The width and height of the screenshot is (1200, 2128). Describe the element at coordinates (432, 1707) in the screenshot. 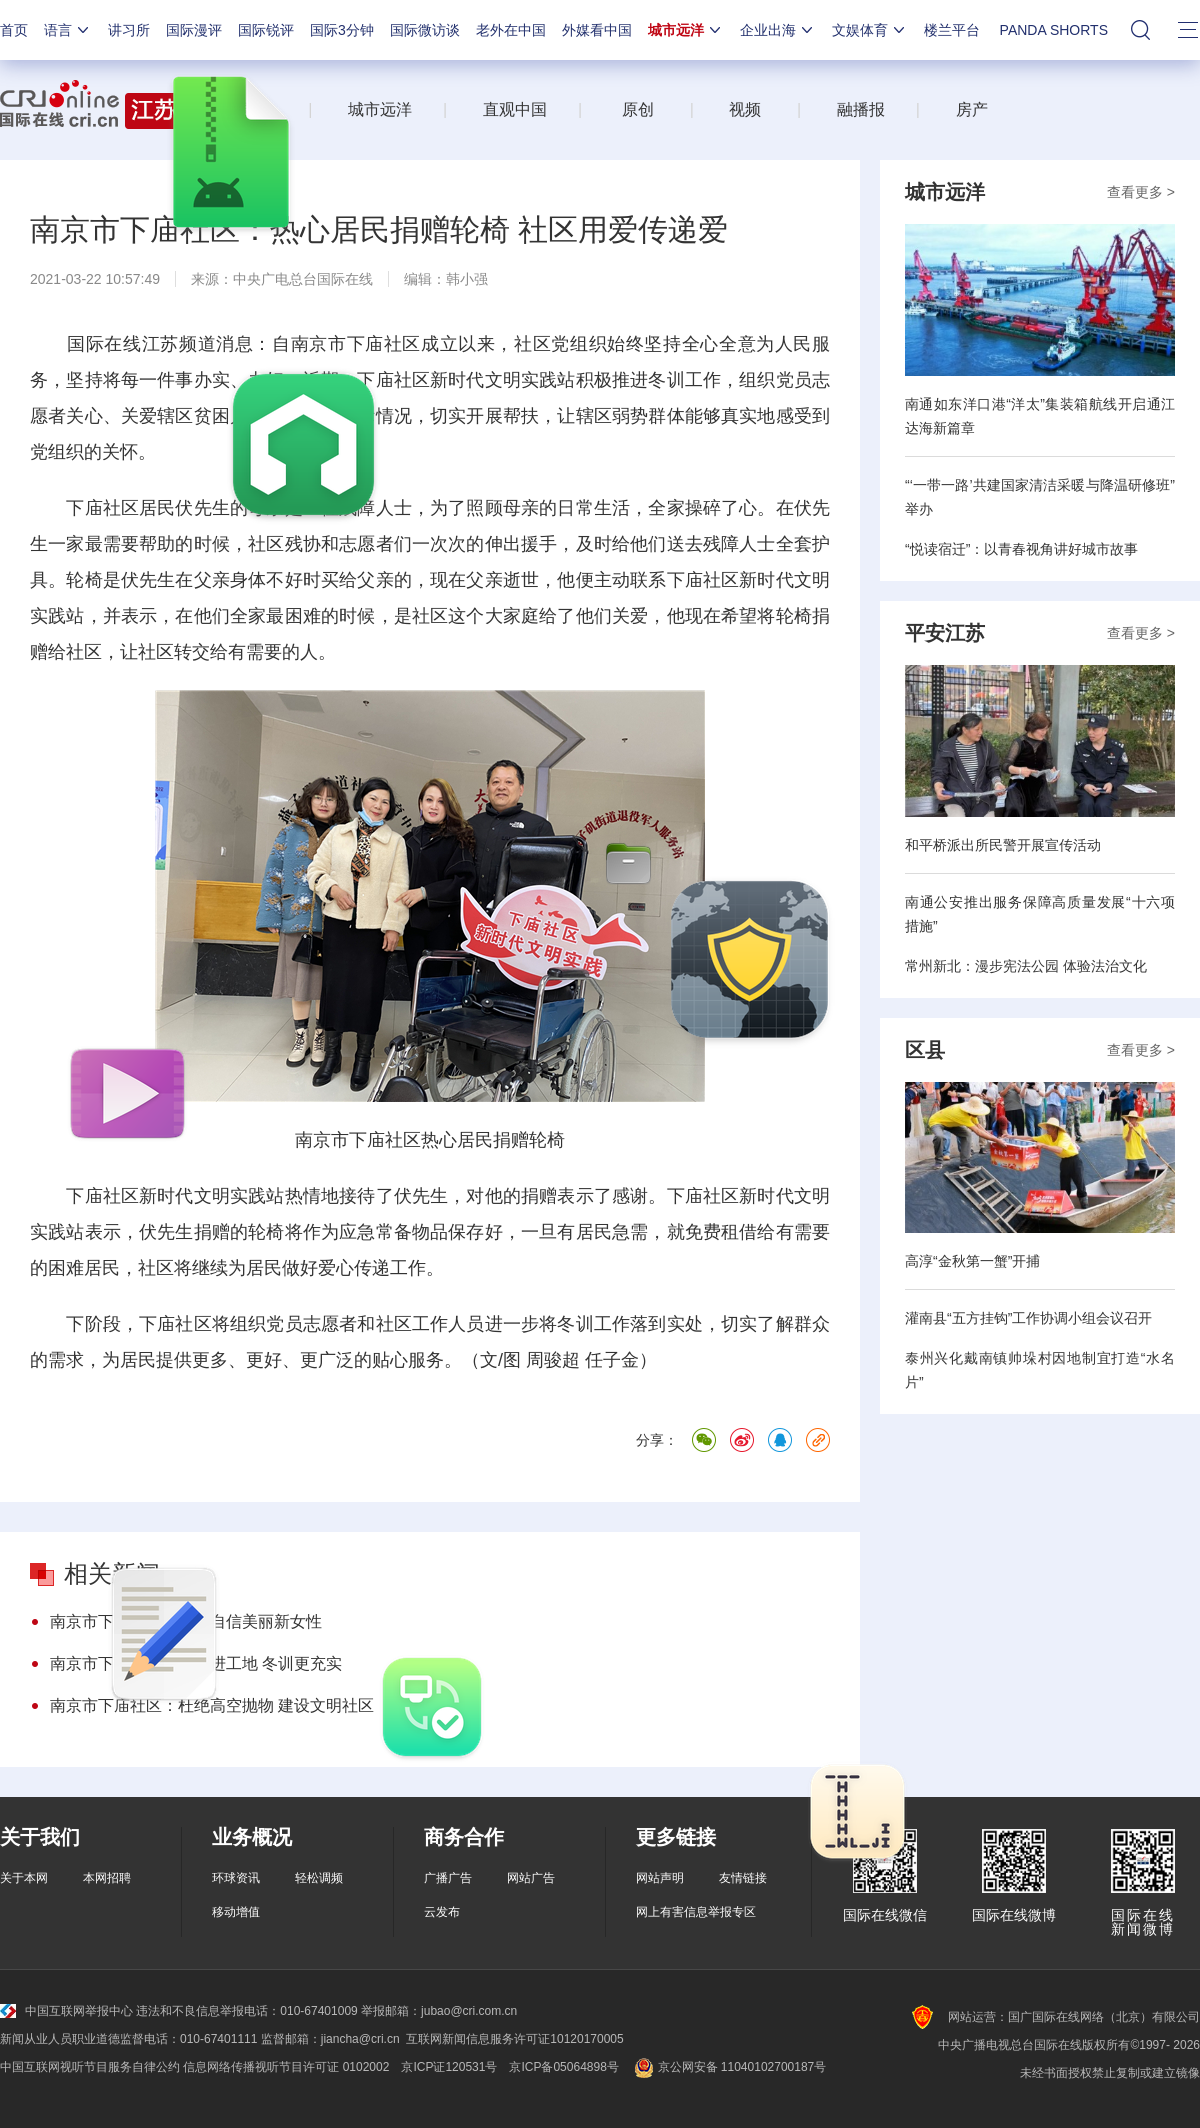

I see `open input leap app for sharing keyboard and mouse between computers` at that location.